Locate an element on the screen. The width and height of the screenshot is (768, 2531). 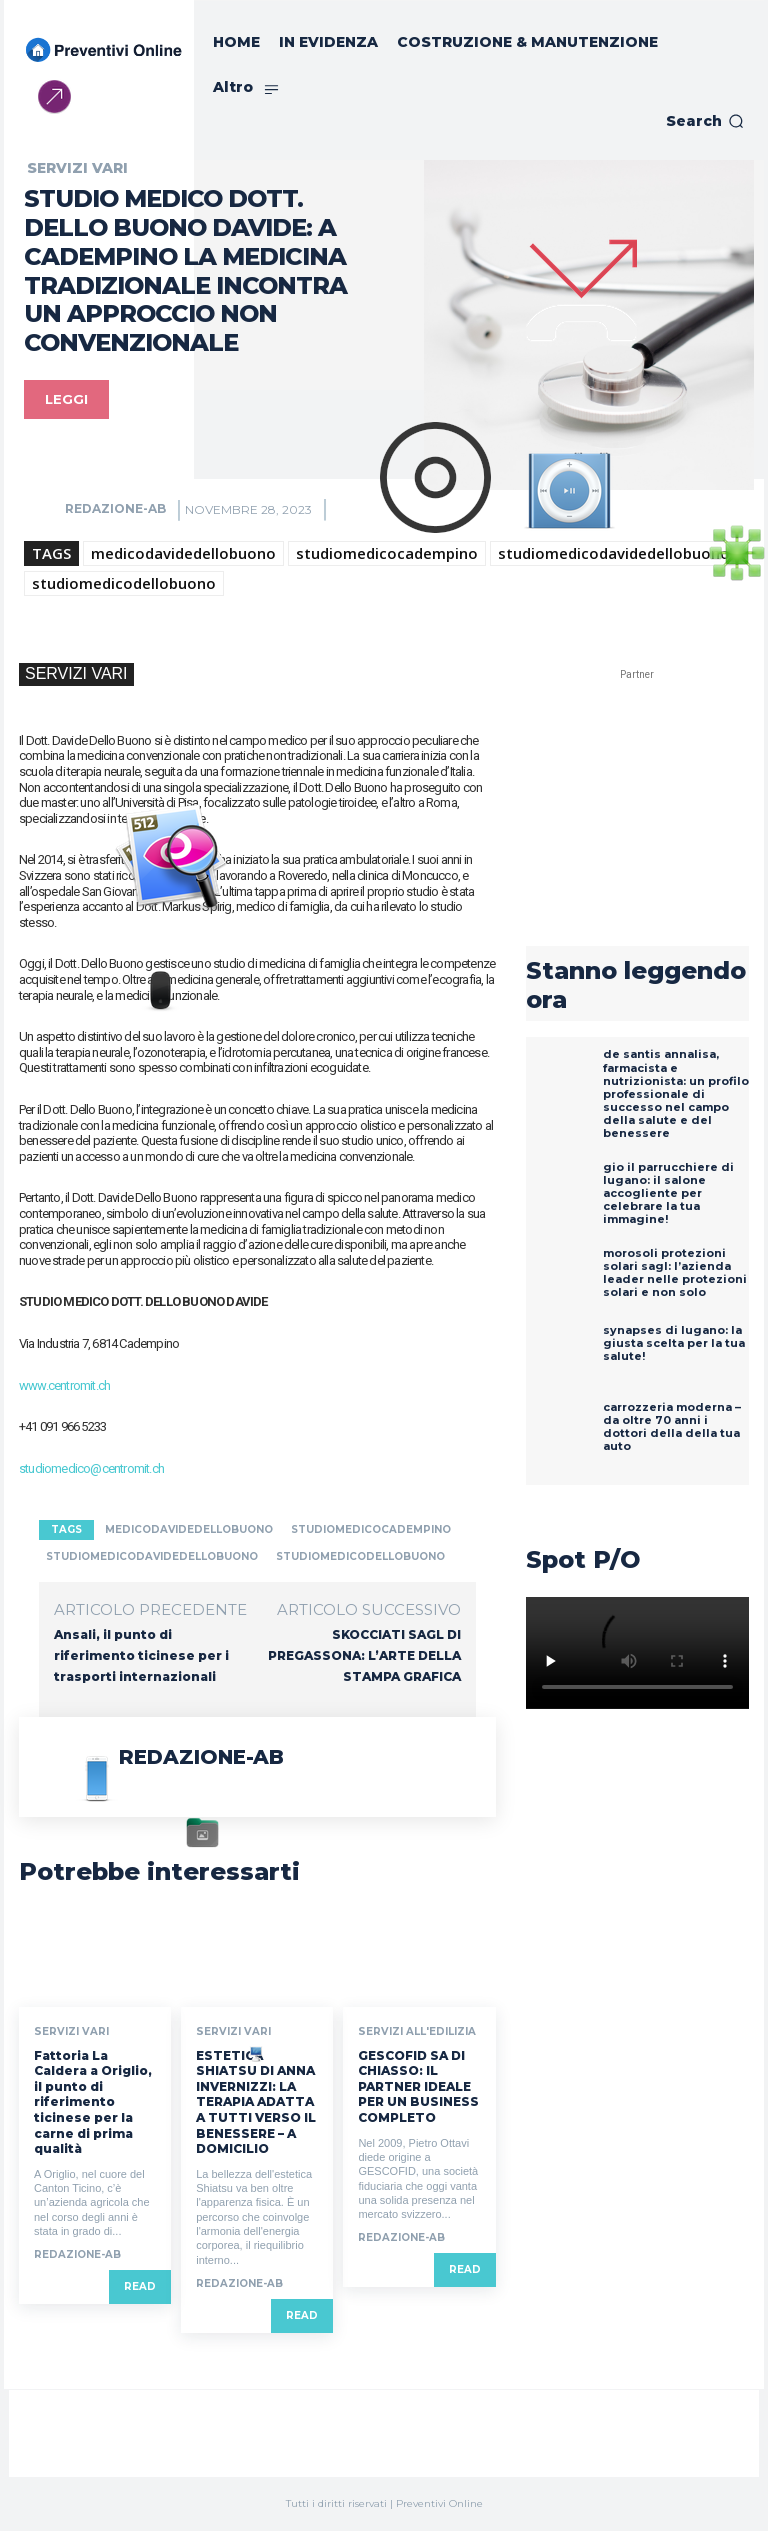
sync or replicate media library across devices is located at coordinates (737, 553).